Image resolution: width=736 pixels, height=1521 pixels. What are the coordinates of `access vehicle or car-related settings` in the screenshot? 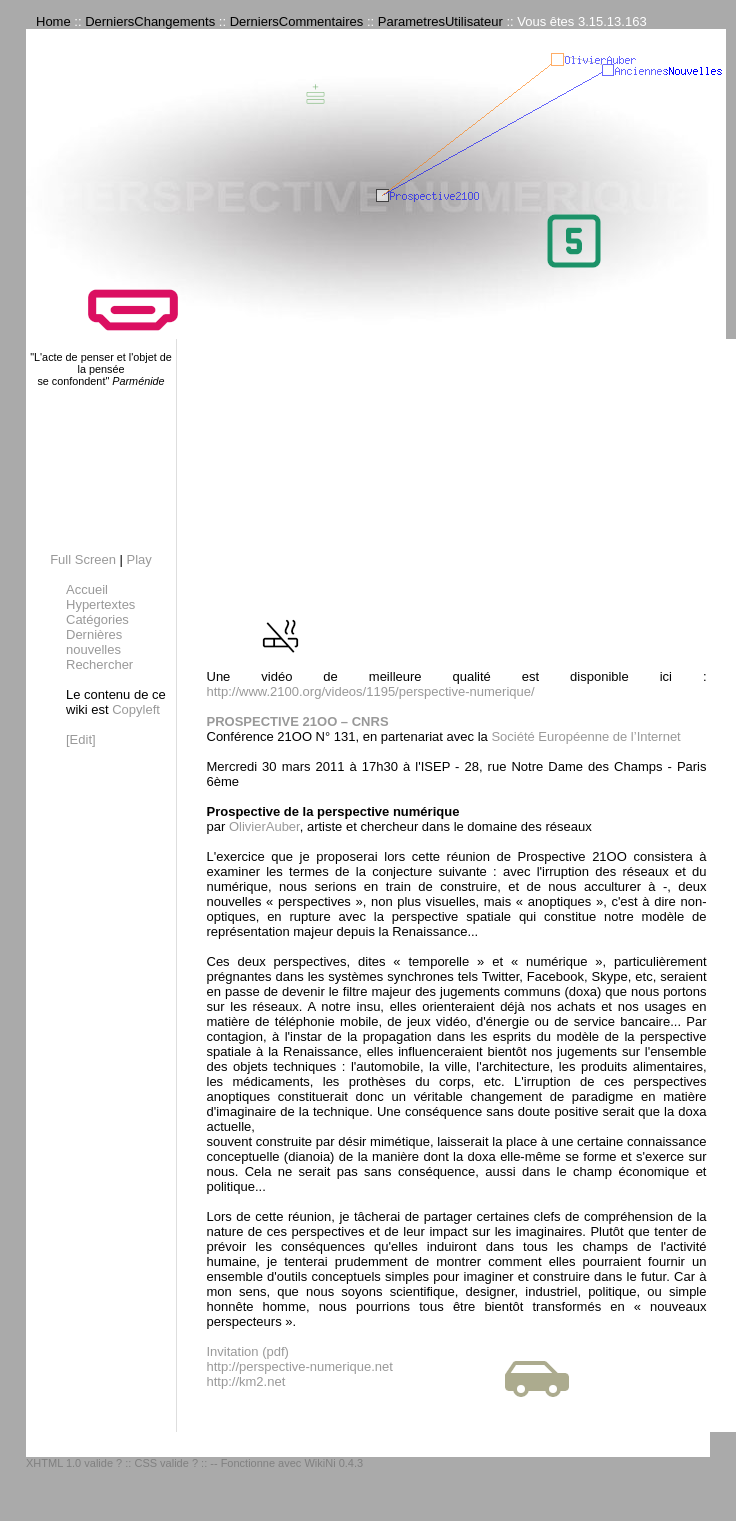 It's located at (537, 1377).